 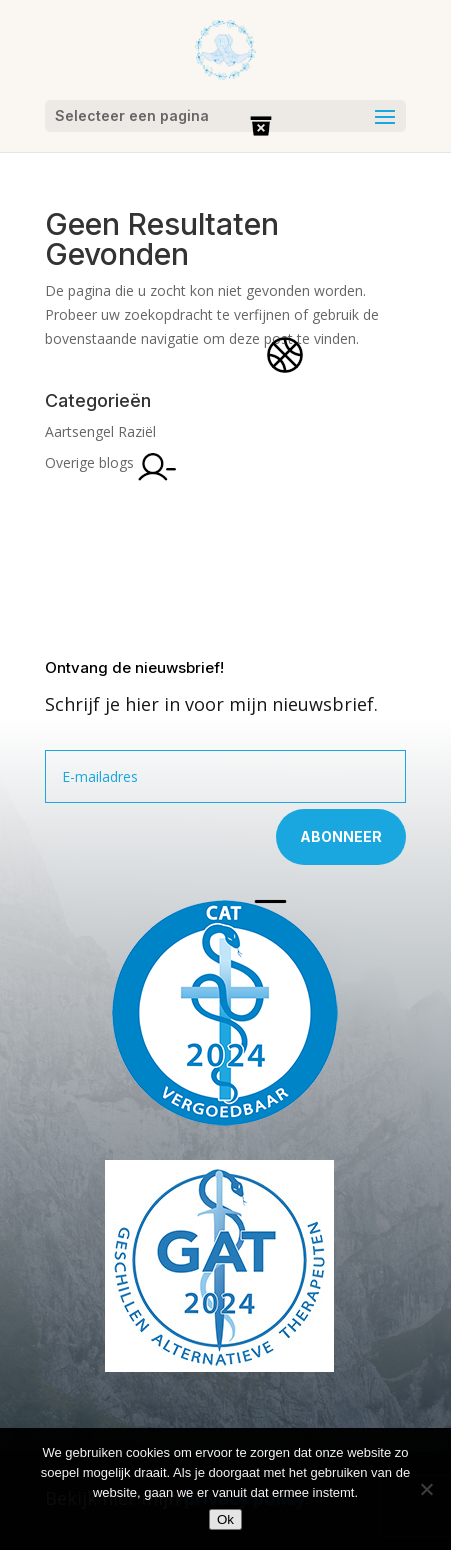 I want to click on access sports scores and updates, so click(x=285, y=355).